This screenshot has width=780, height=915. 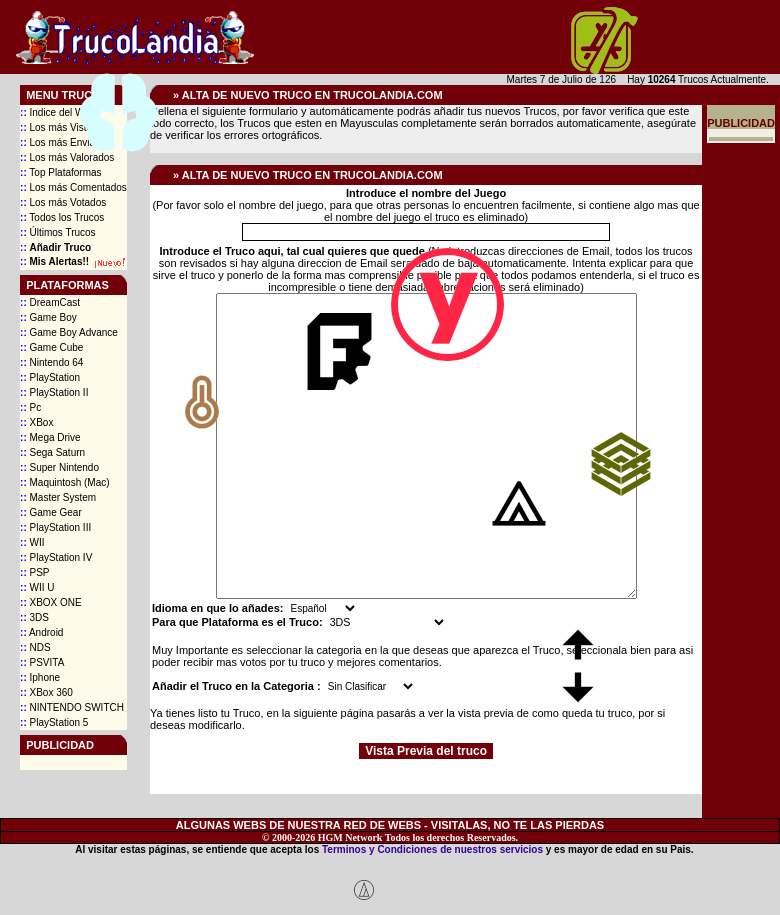 What do you see at coordinates (621, 464) in the screenshot?
I see `ebox brand logo` at bounding box center [621, 464].